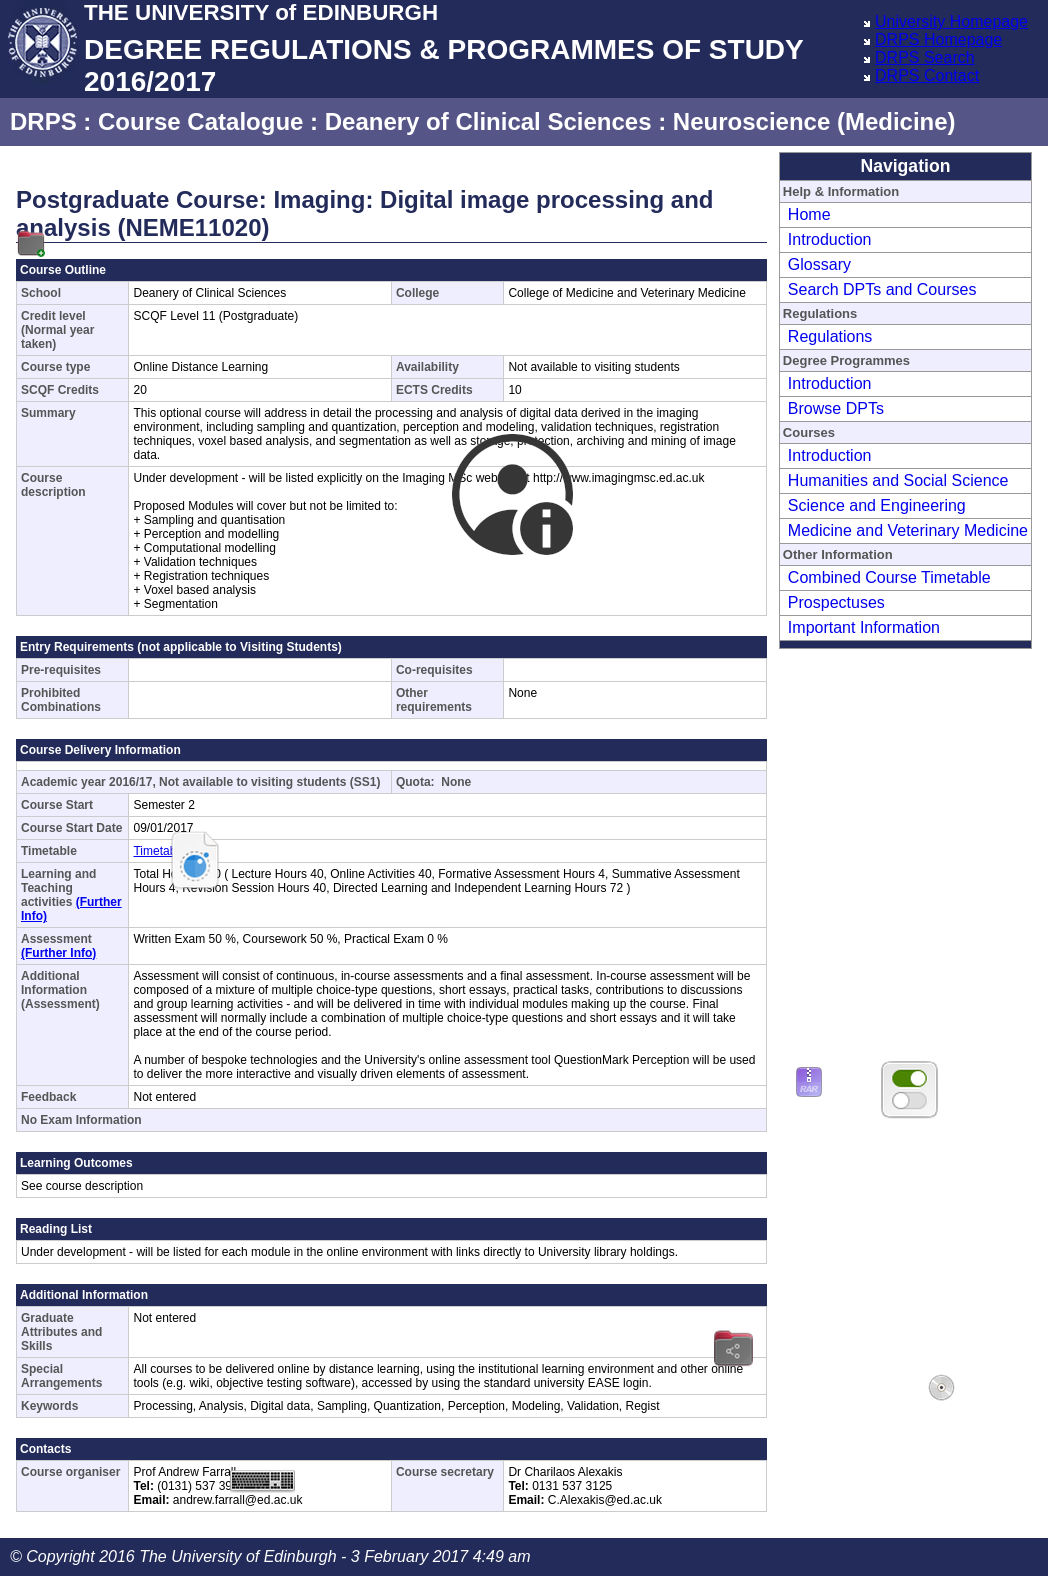  Describe the element at coordinates (941, 1387) in the screenshot. I see `access DVD or optical disc drive` at that location.